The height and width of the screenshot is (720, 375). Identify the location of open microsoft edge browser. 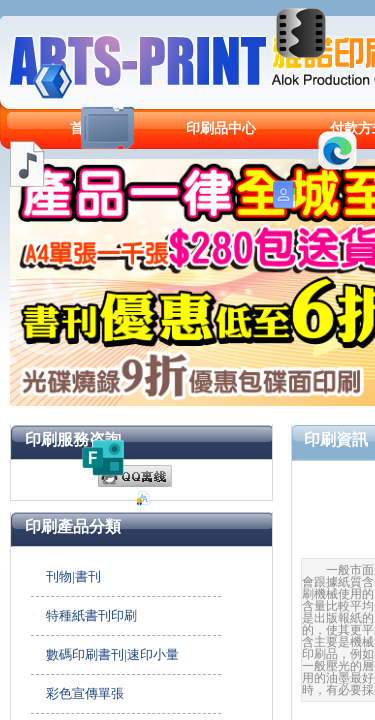
(337, 150).